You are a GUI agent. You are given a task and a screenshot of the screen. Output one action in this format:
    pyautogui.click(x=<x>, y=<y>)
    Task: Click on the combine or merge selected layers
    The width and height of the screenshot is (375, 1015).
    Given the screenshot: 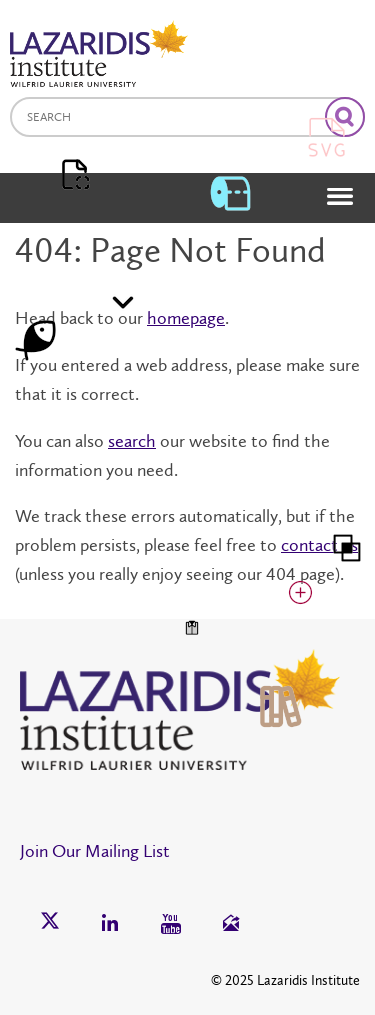 What is the action you would take?
    pyautogui.click(x=347, y=548)
    